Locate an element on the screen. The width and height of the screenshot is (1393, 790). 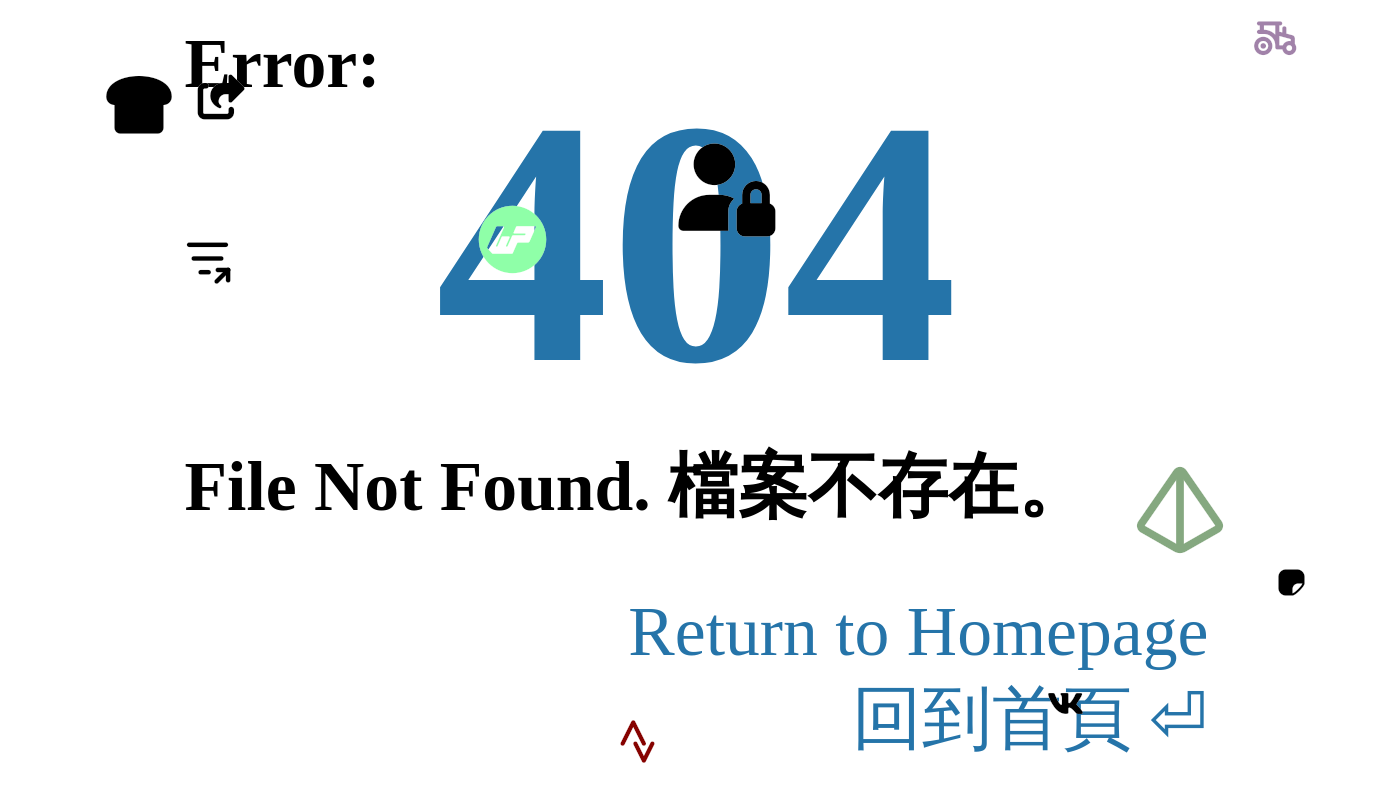
add a sticker to your message is located at coordinates (1291, 582).